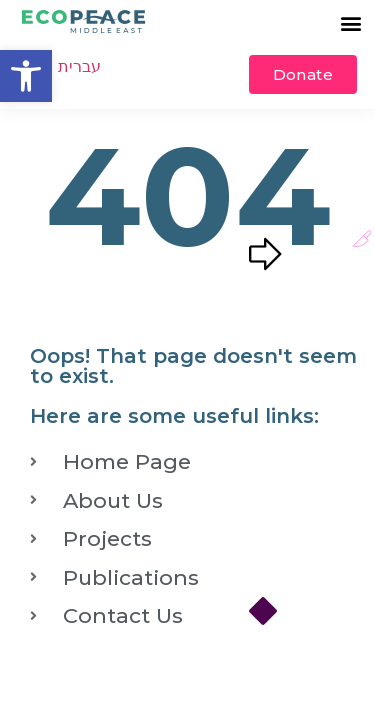 This screenshot has width=375, height=720. Describe the element at coordinates (263, 611) in the screenshot. I see `indicates premium or luxury status` at that location.